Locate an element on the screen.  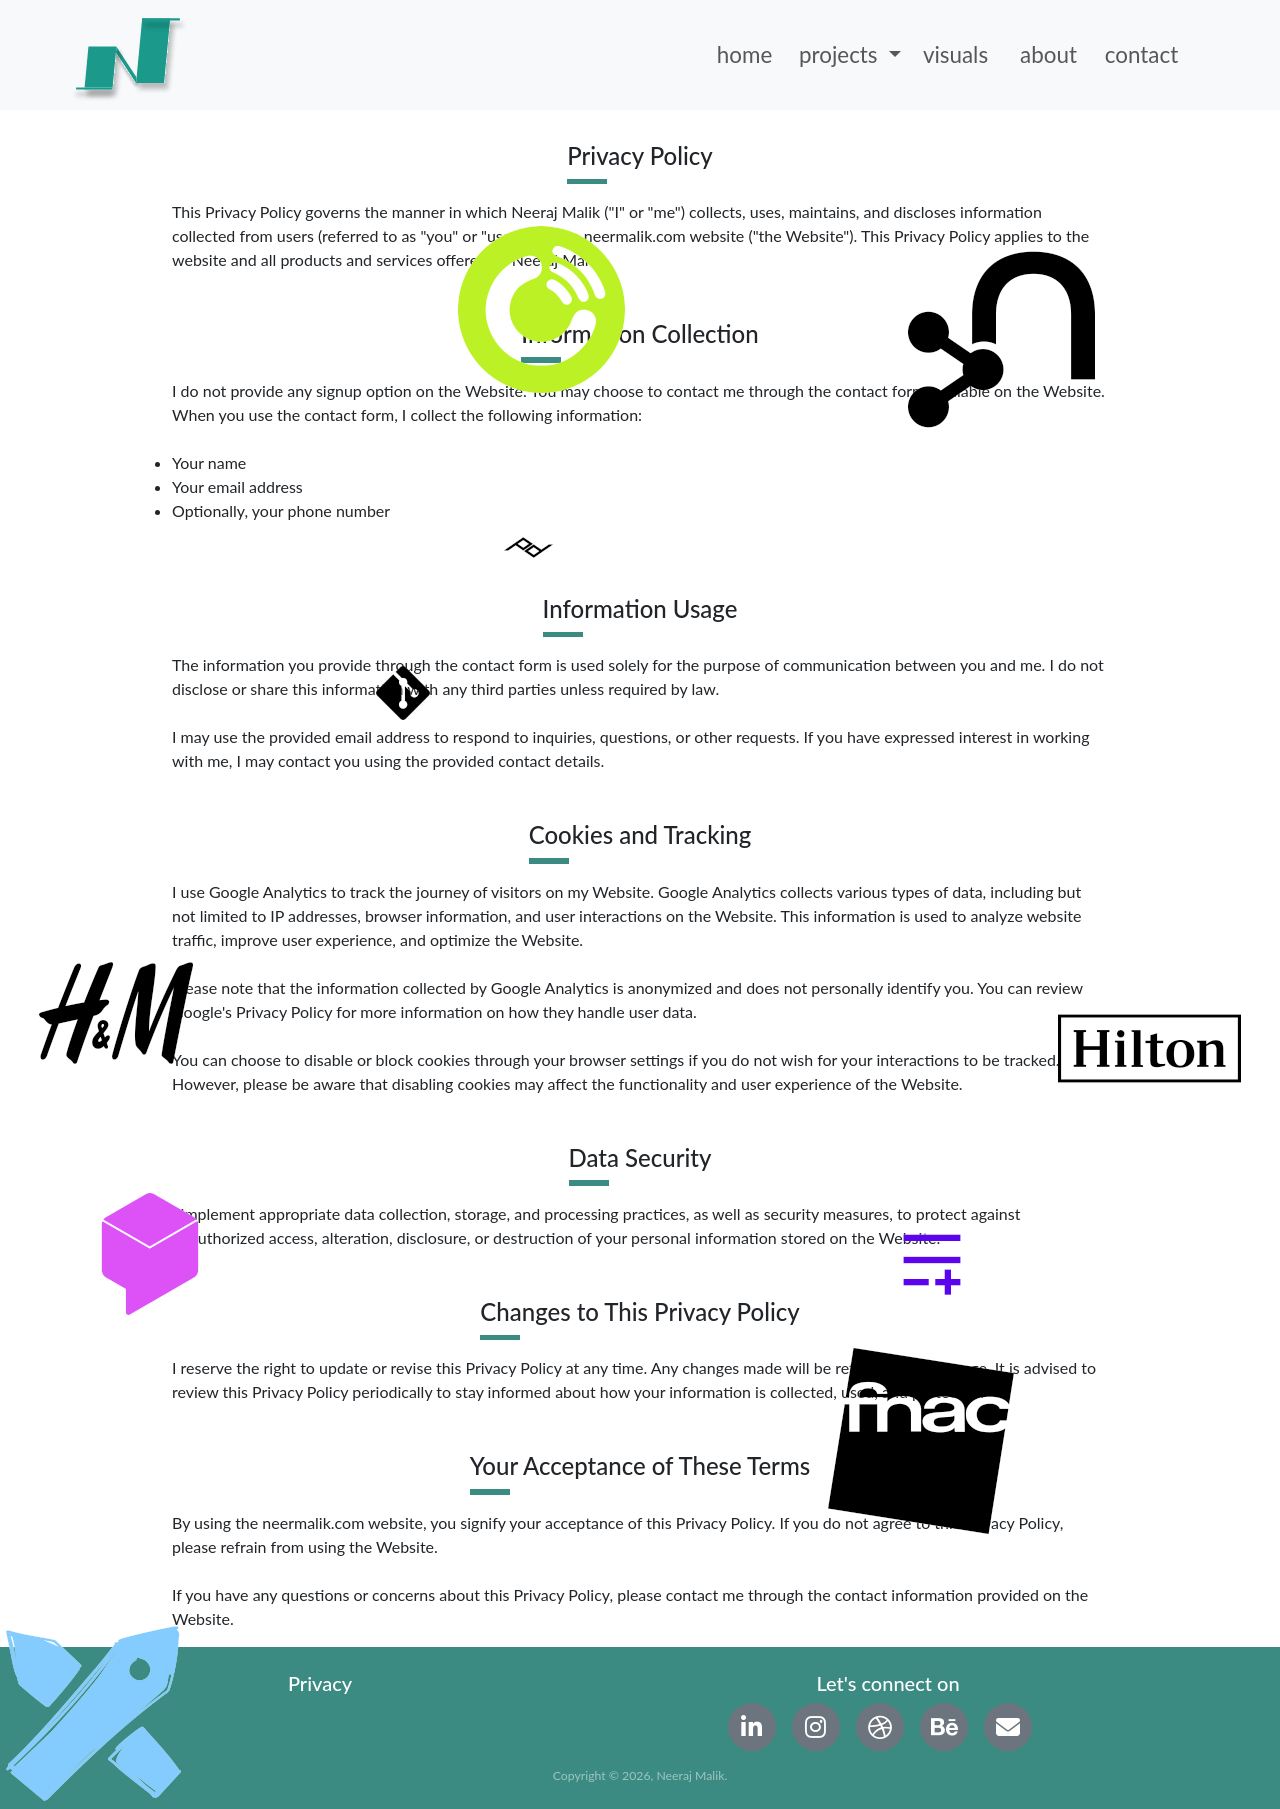
visit the Fnac website or app is located at coordinates (921, 1441).